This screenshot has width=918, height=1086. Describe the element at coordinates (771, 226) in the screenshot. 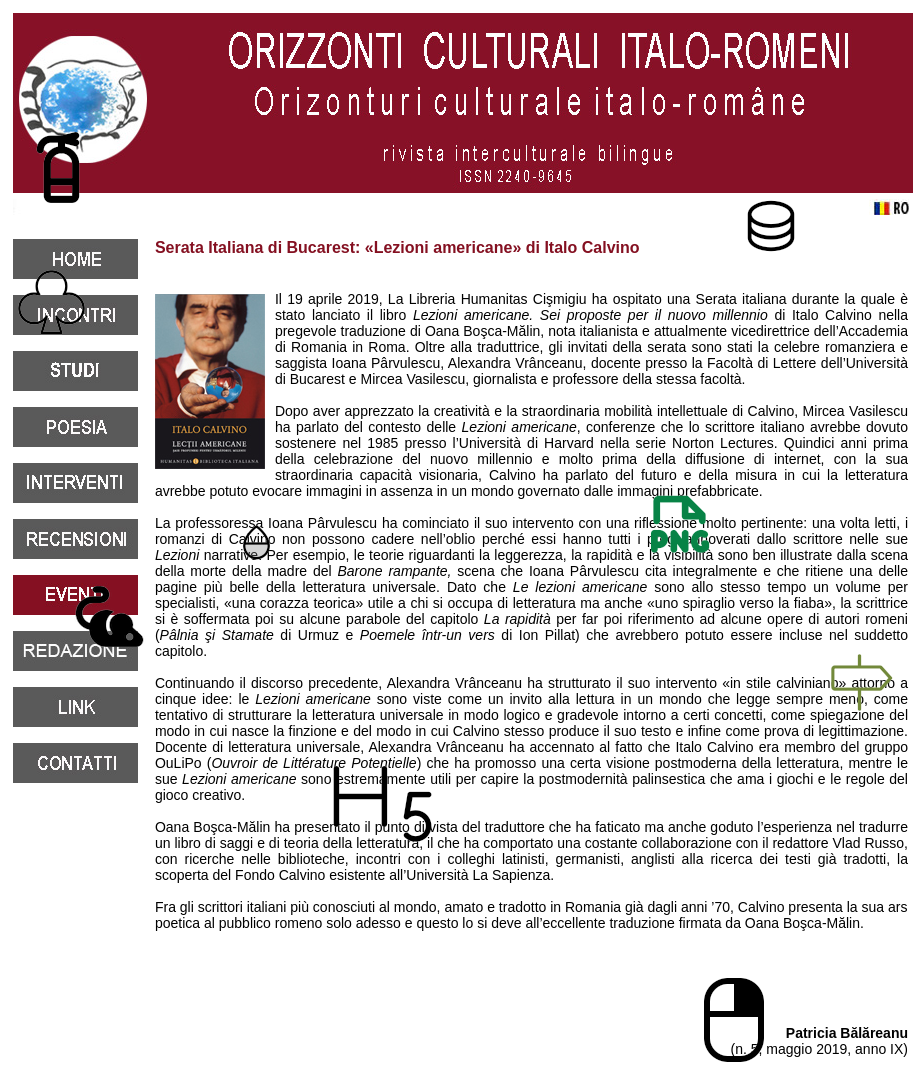

I see `access database or data storage` at that location.